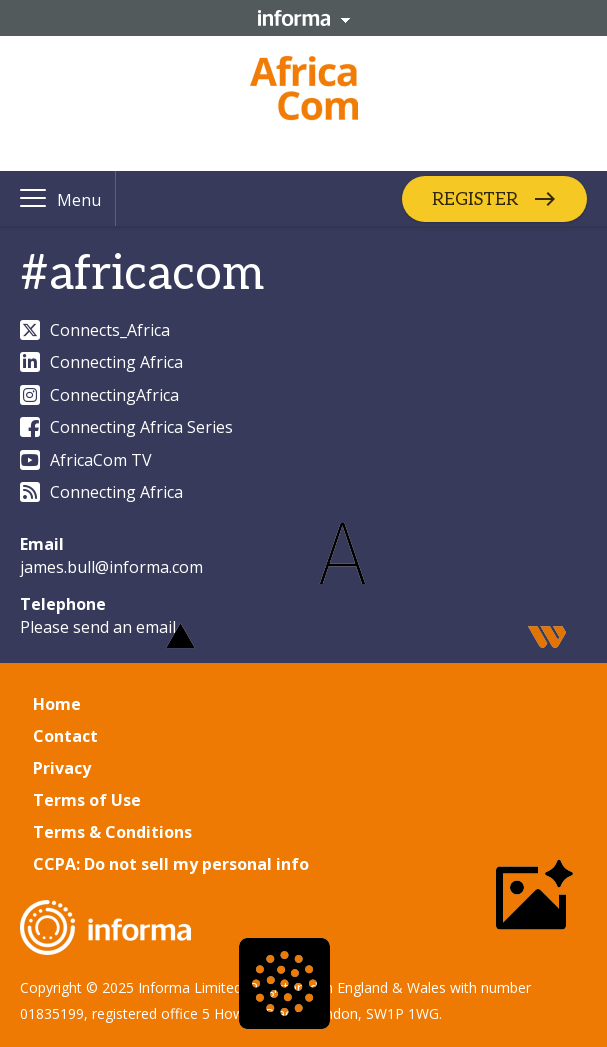  What do you see at coordinates (531, 898) in the screenshot?
I see `enhance image with AI` at bounding box center [531, 898].